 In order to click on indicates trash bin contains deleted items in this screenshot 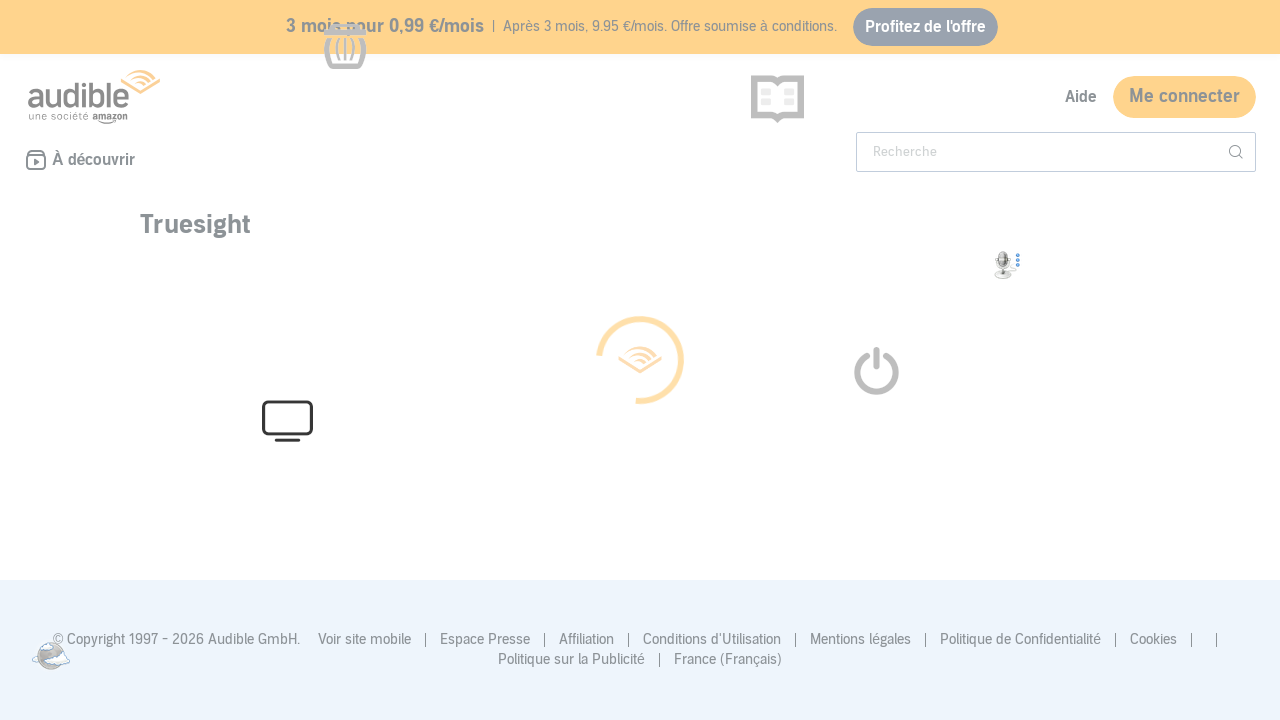, I will do `click(346, 46)`.